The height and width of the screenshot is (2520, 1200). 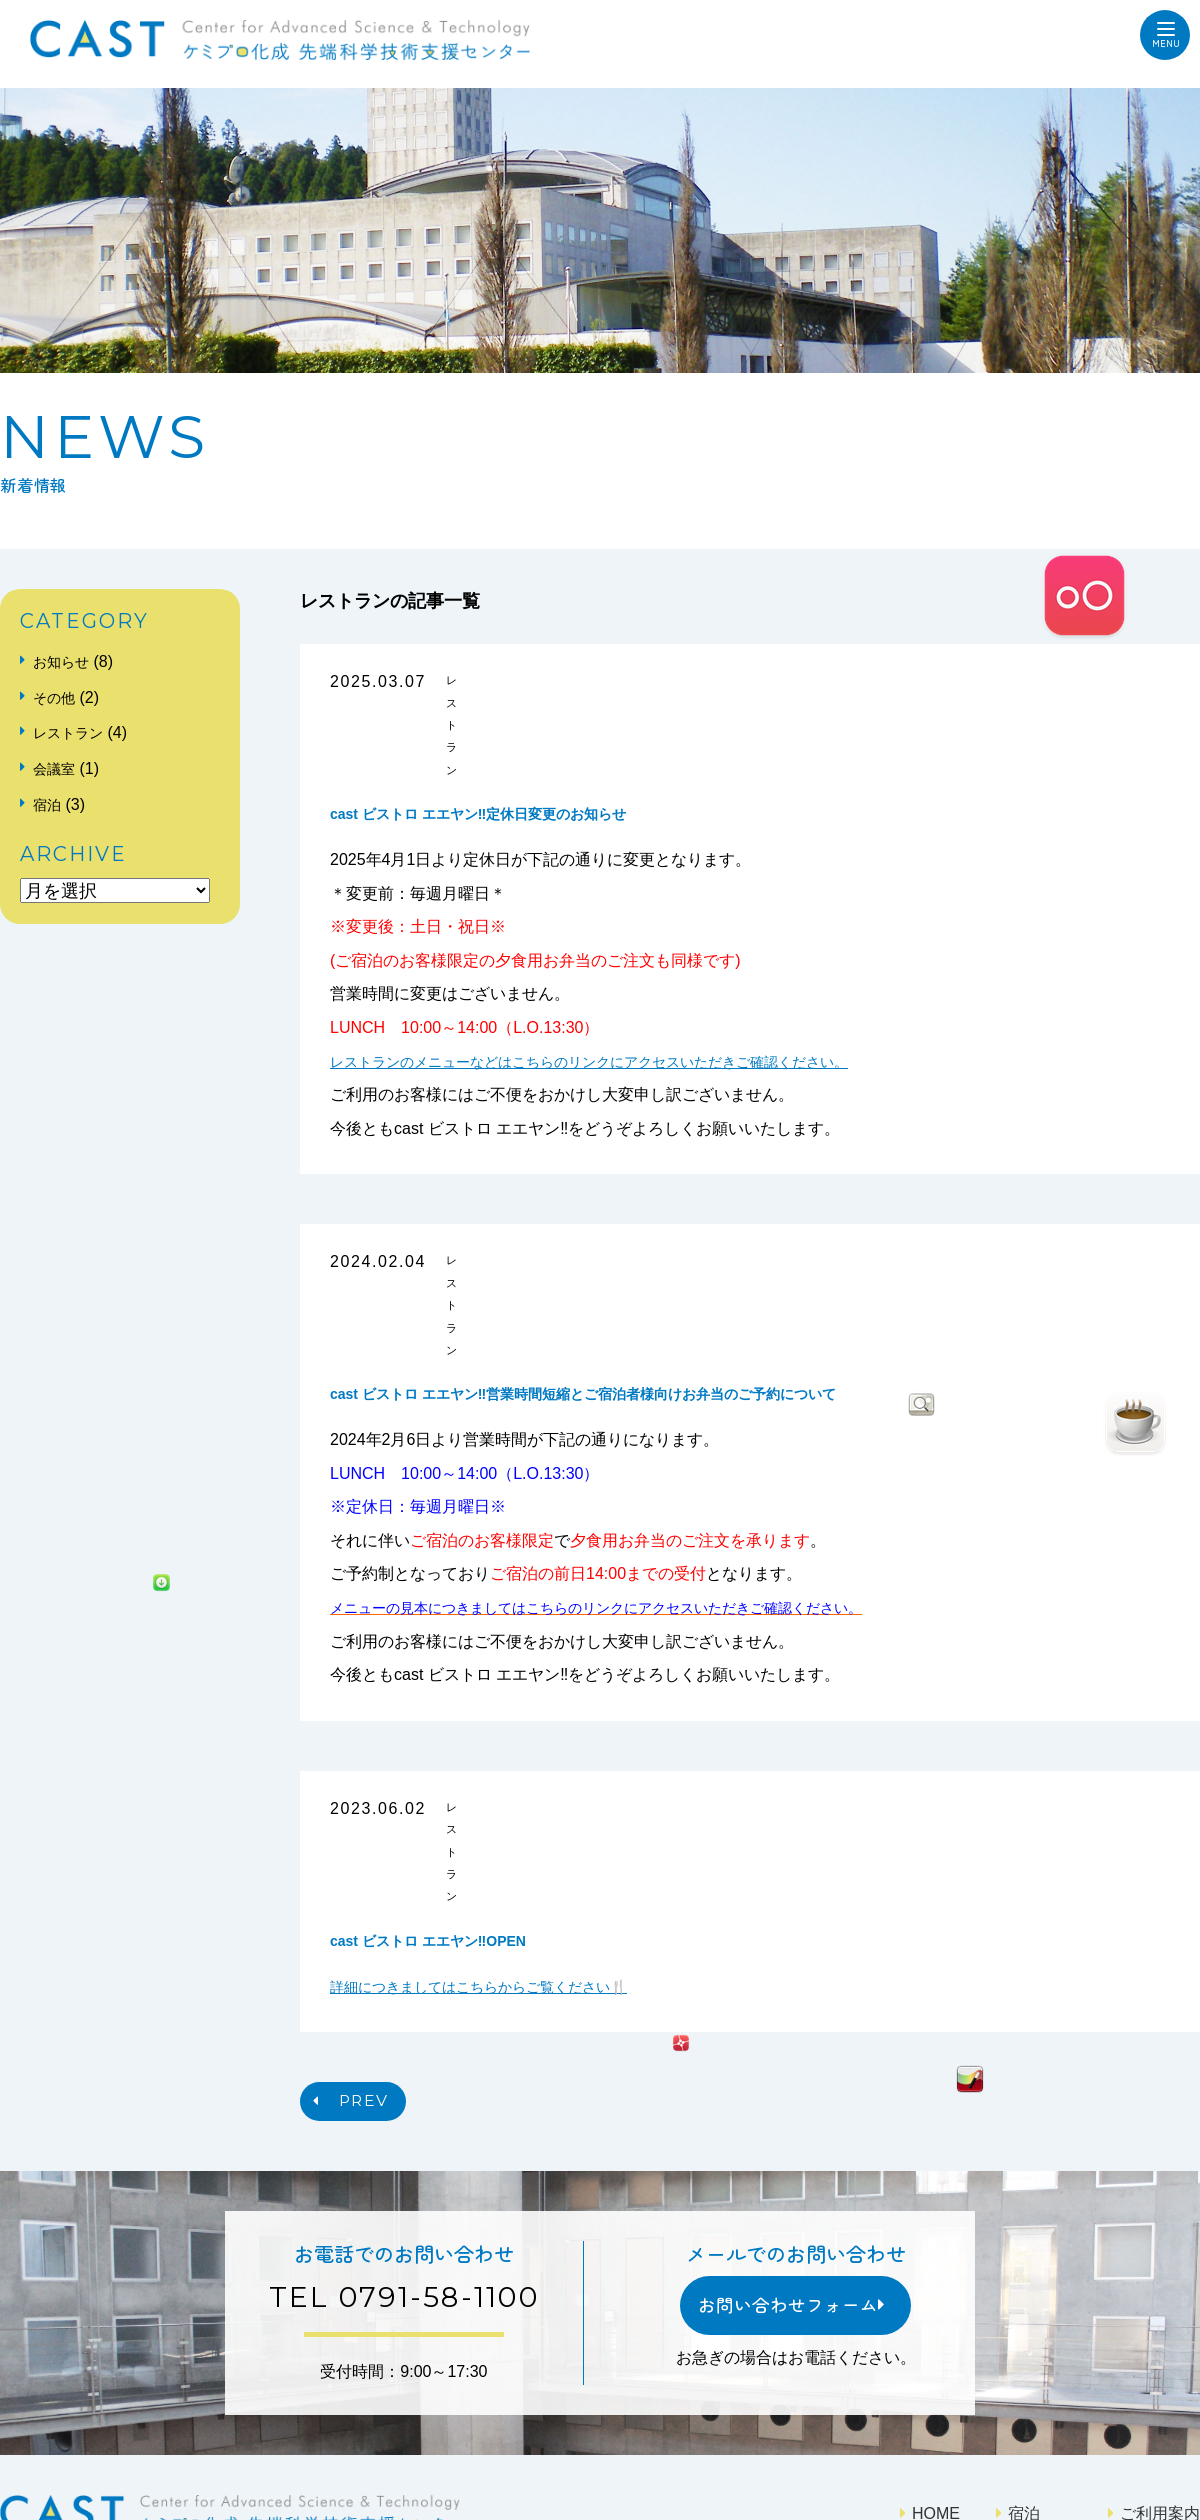 I want to click on launch caffeine app to prevent sleep mode, so click(x=1135, y=1422).